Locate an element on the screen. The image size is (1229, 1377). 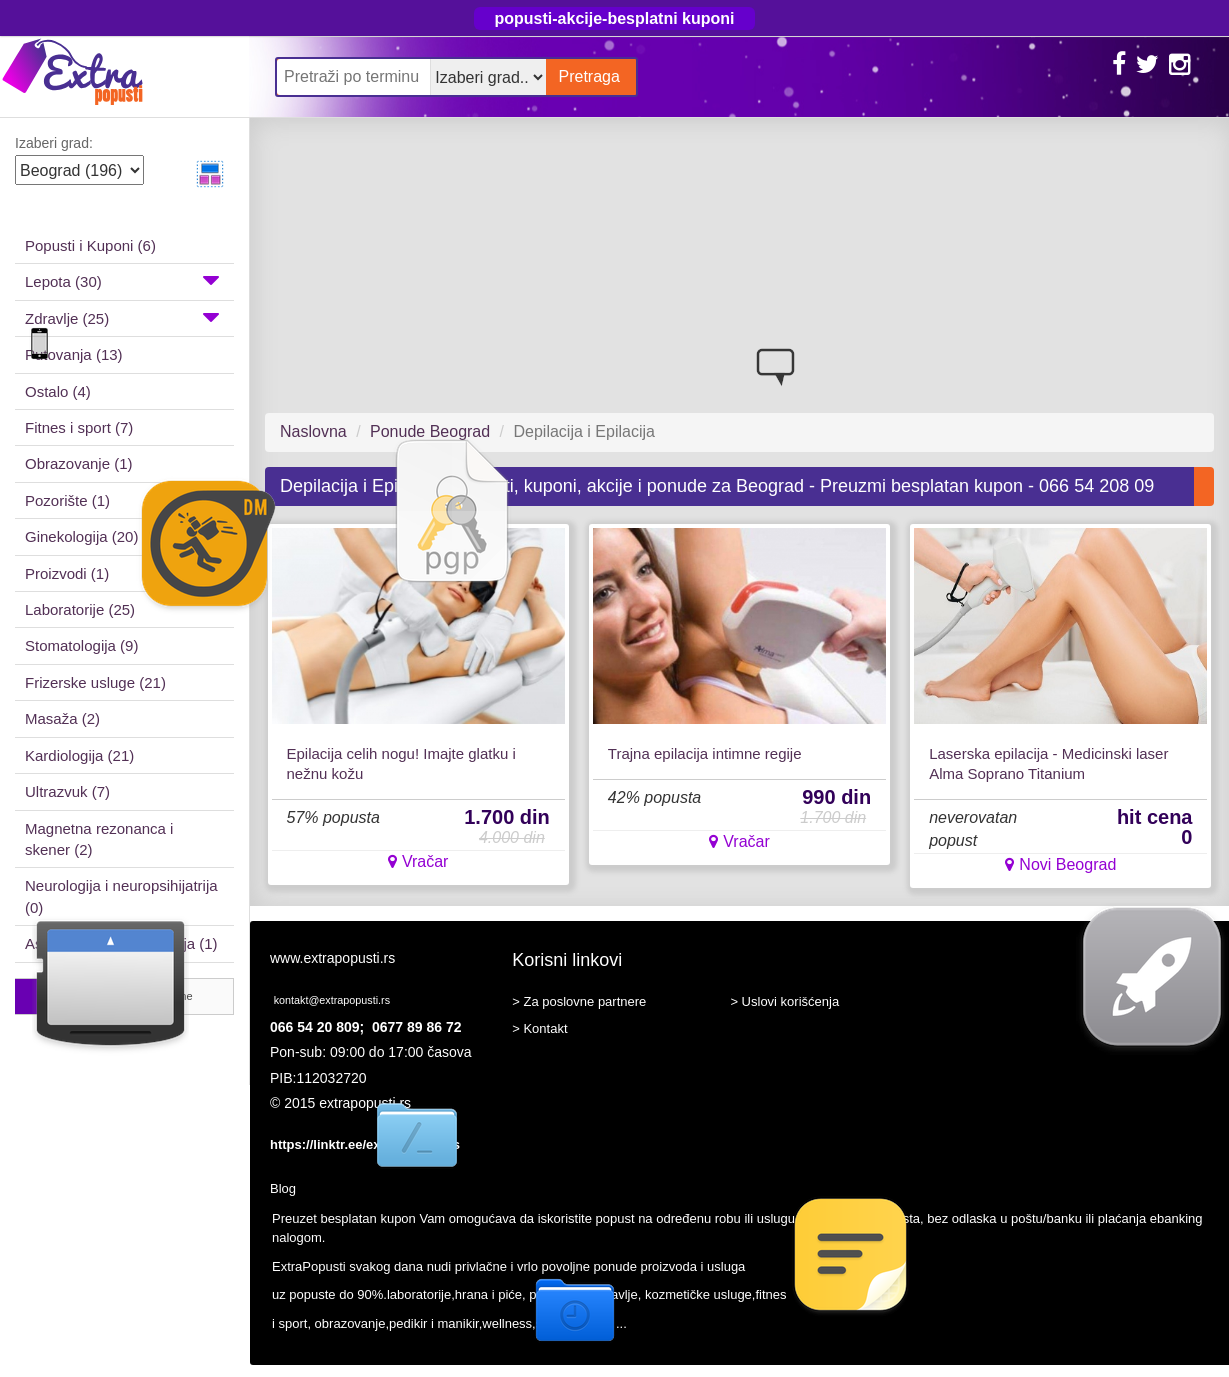
select all items in the current view is located at coordinates (210, 174).